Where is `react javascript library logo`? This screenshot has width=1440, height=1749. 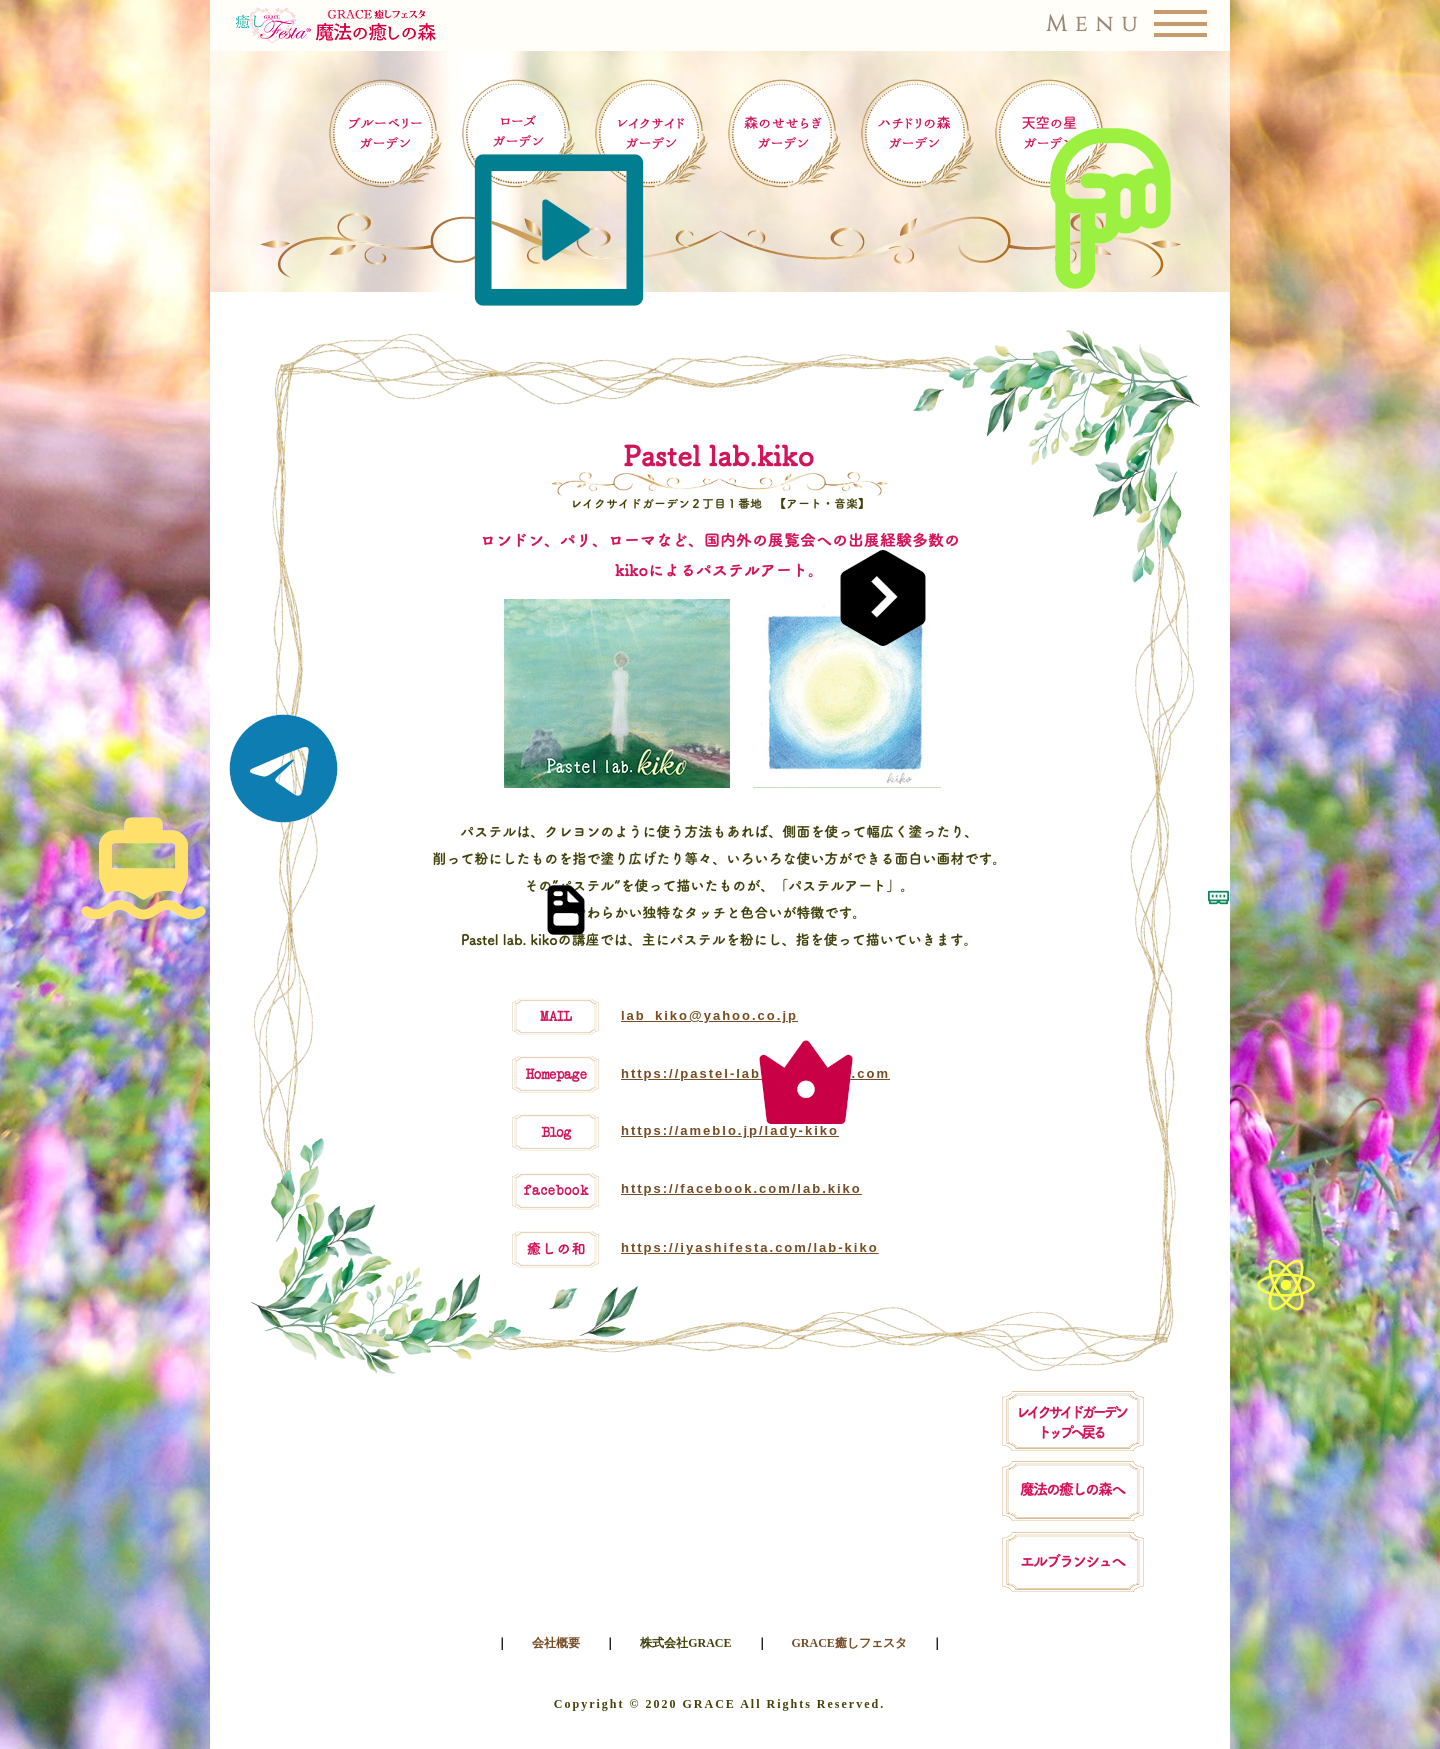 react javascript library logo is located at coordinates (1286, 1285).